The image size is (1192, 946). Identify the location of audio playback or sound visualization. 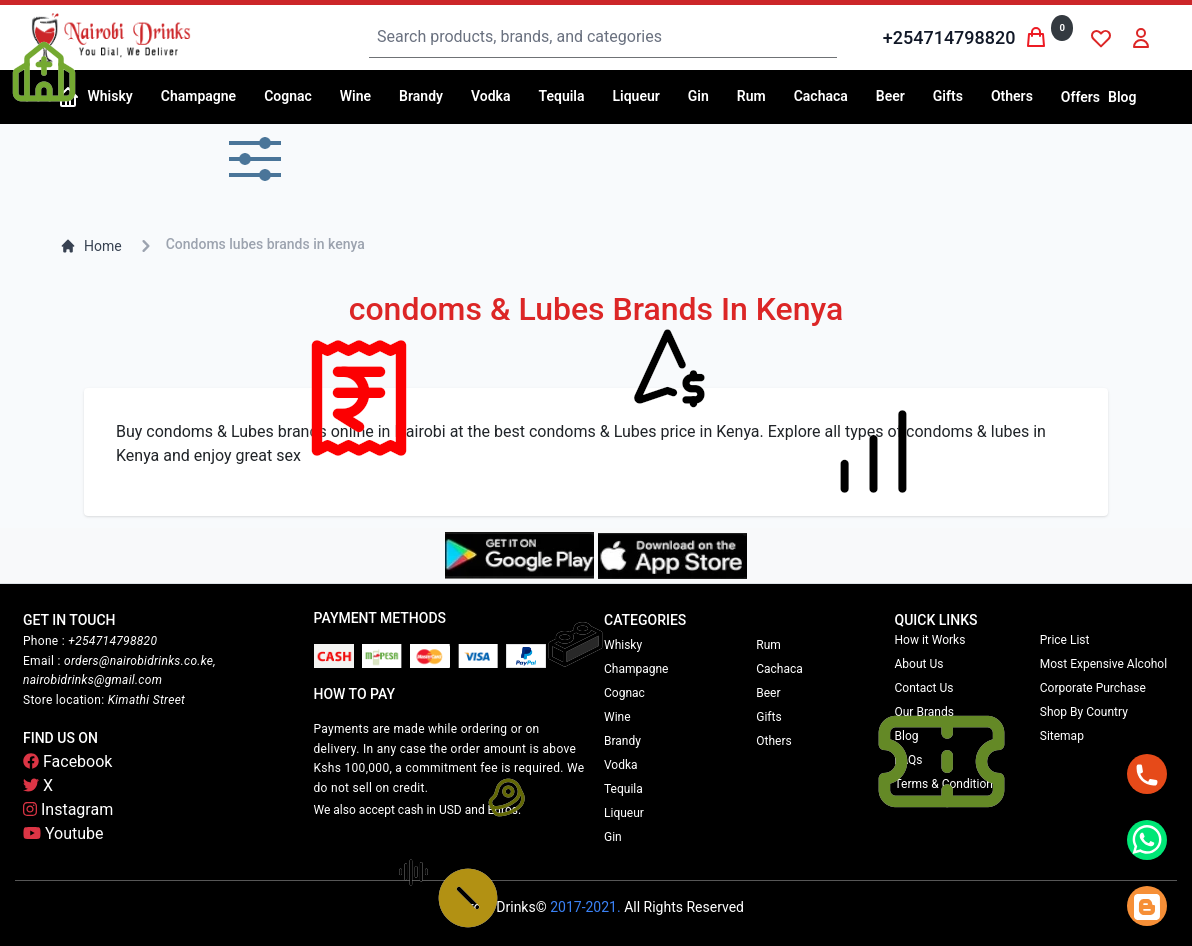
(413, 872).